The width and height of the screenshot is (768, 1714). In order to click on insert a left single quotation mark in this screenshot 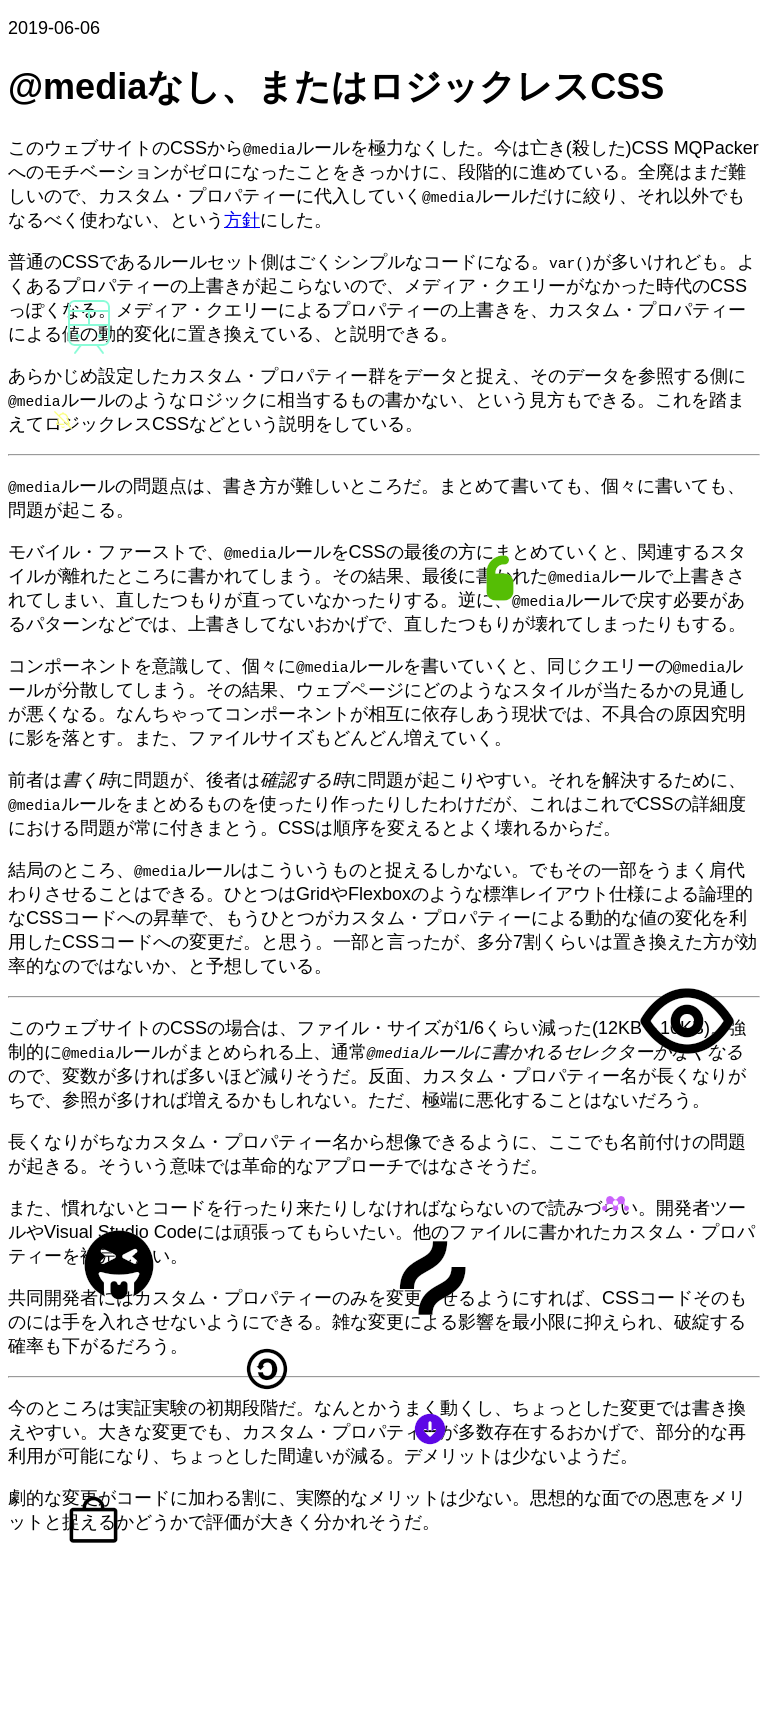, I will do `click(500, 578)`.